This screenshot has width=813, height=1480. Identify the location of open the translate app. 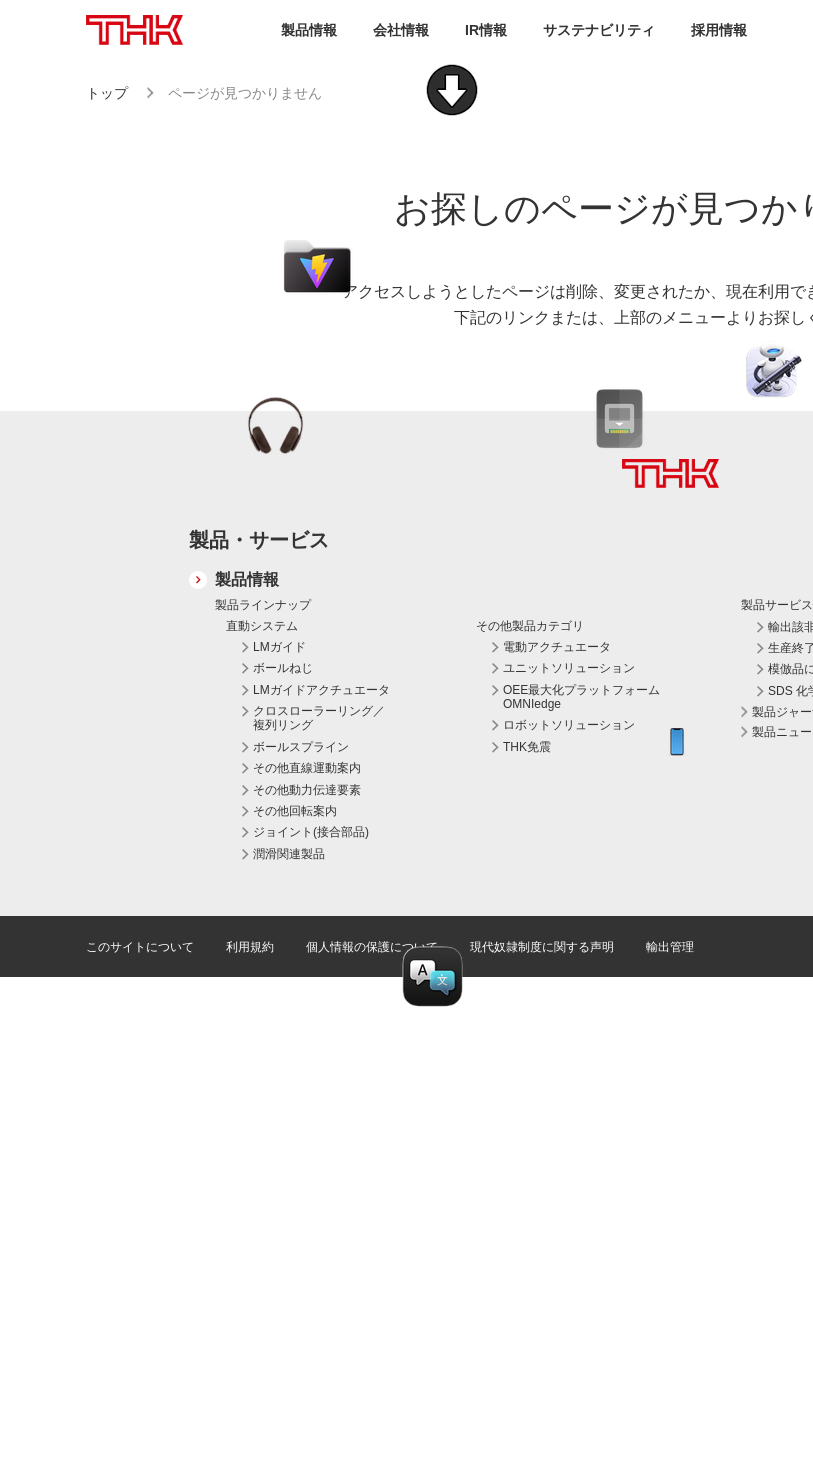
(432, 976).